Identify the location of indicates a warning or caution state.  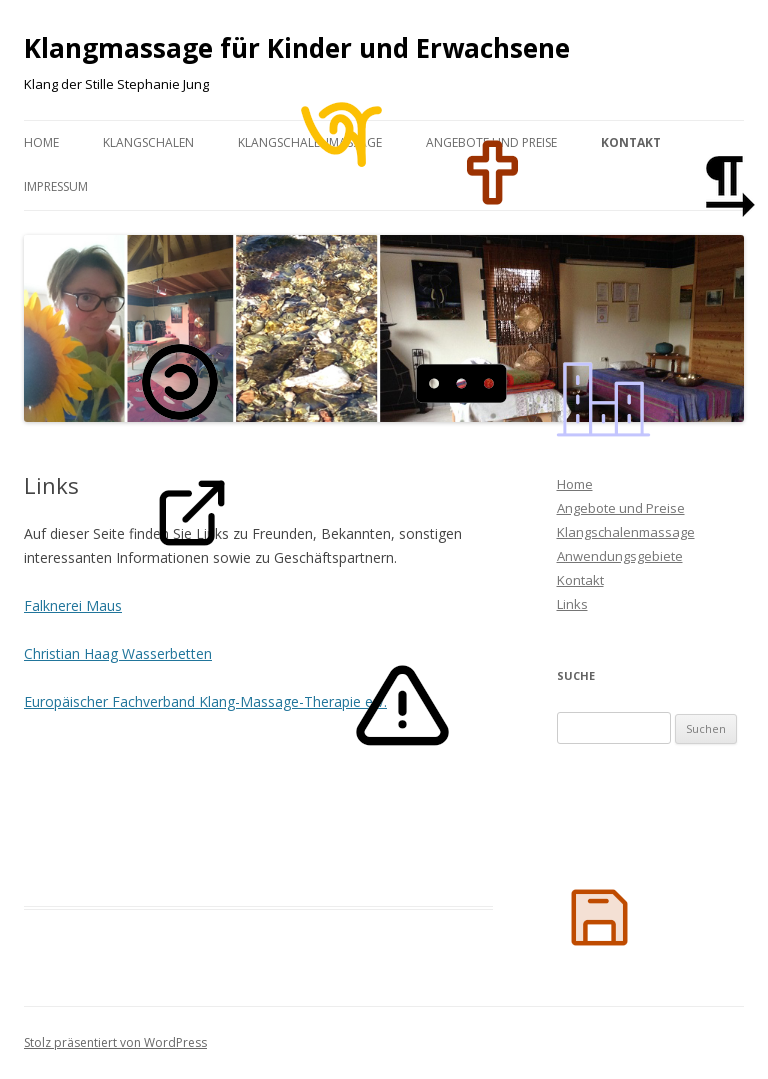
(402, 707).